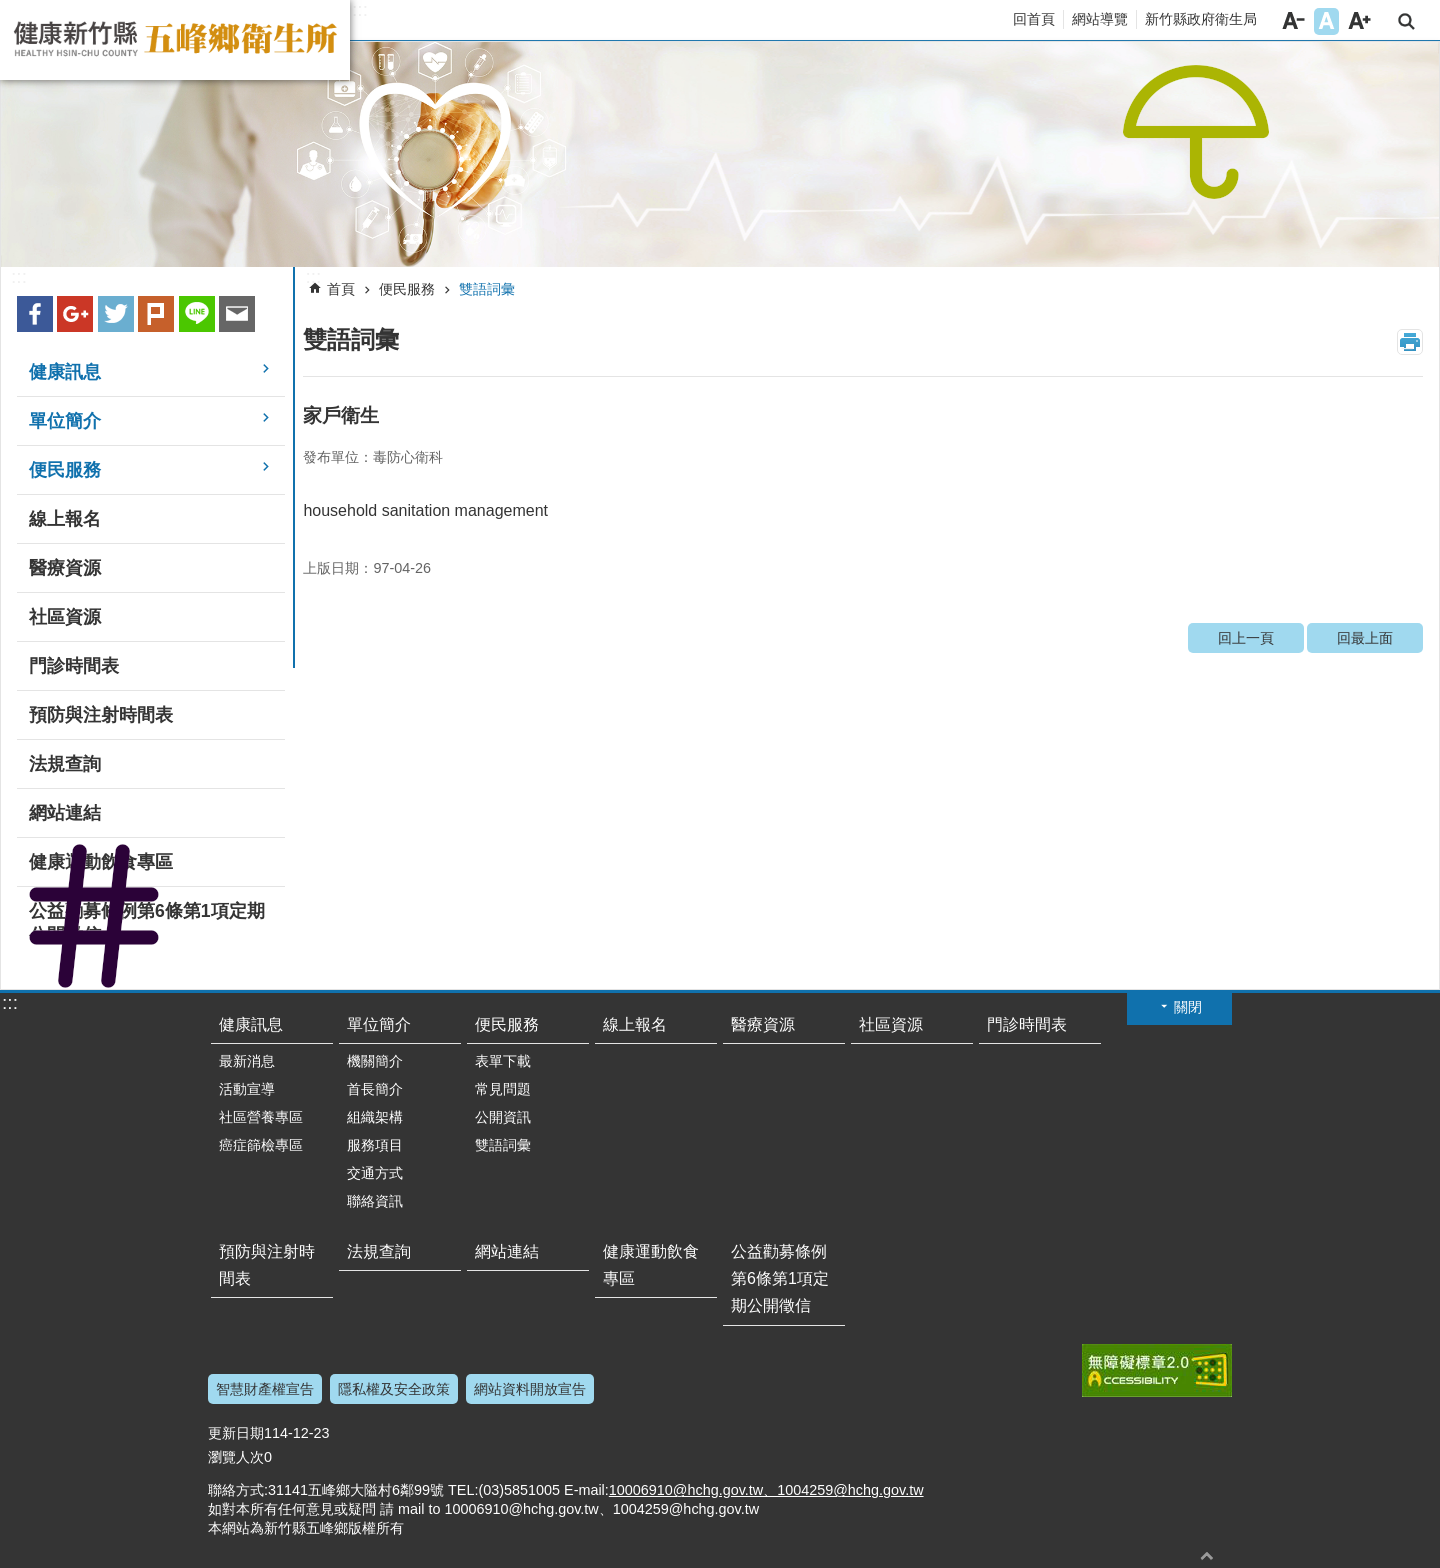  I want to click on view weather protection or rain forecast, so click(1196, 132).